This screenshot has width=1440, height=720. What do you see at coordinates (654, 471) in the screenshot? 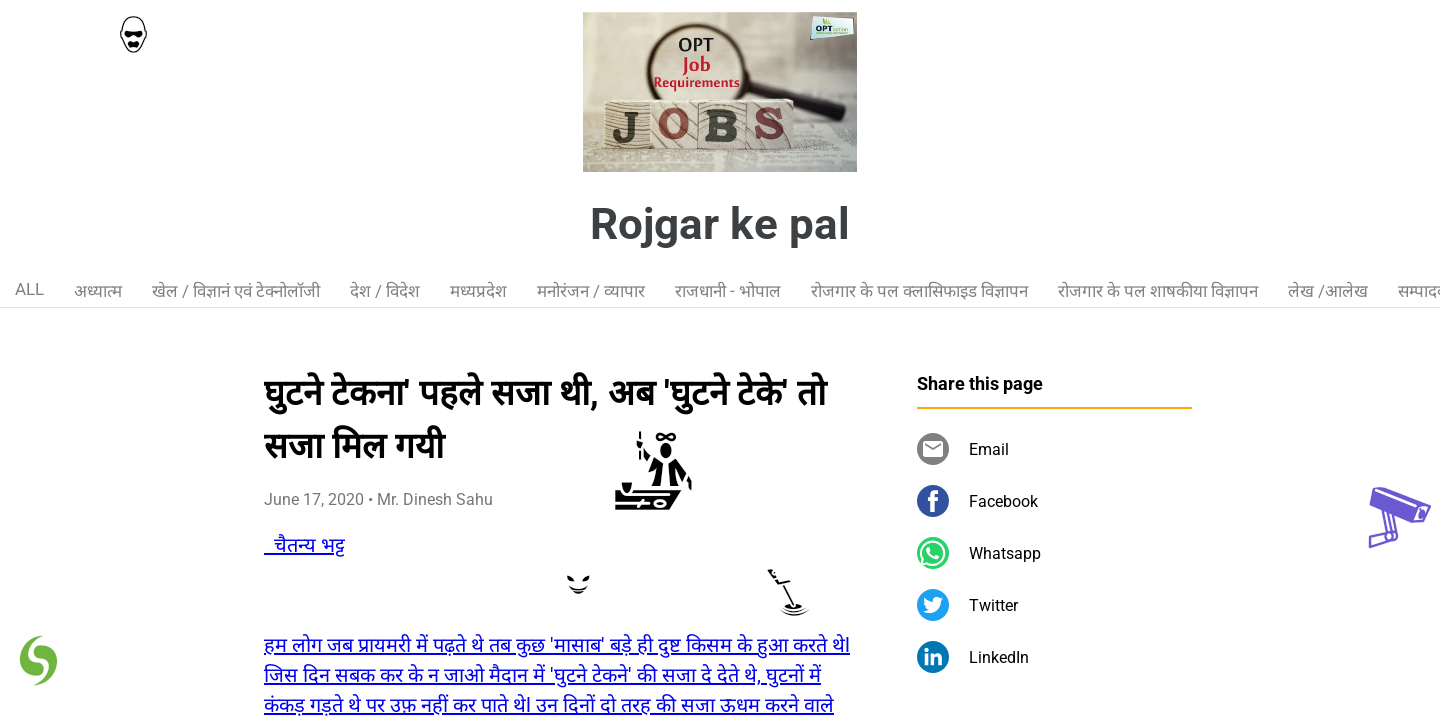
I see `view the magician tarot card` at bounding box center [654, 471].